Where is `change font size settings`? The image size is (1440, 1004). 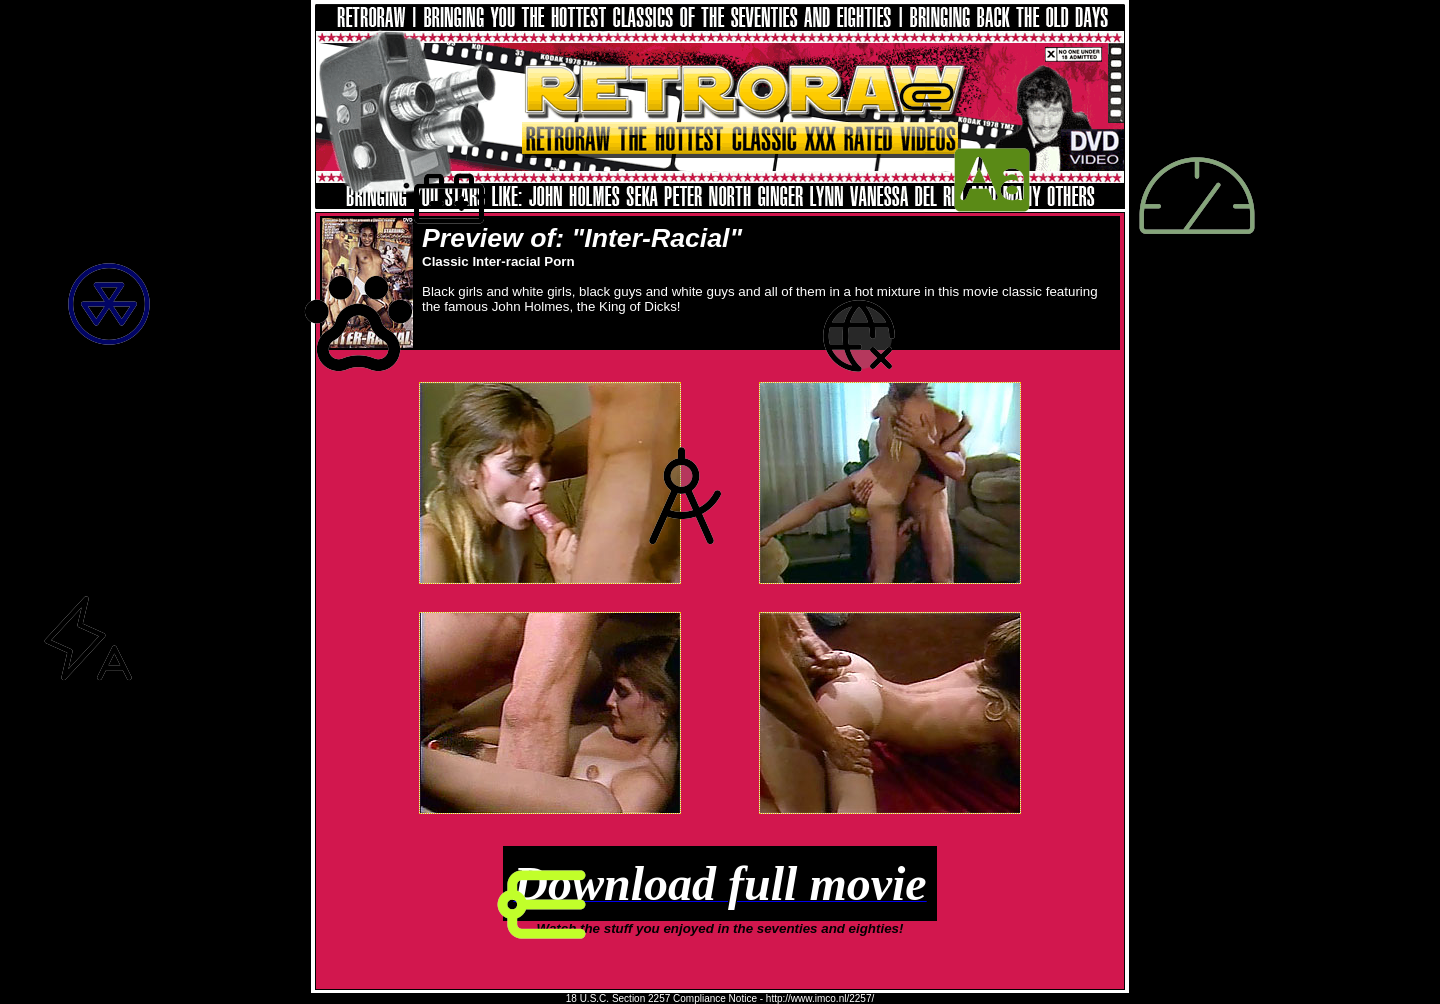
change font size settings is located at coordinates (992, 180).